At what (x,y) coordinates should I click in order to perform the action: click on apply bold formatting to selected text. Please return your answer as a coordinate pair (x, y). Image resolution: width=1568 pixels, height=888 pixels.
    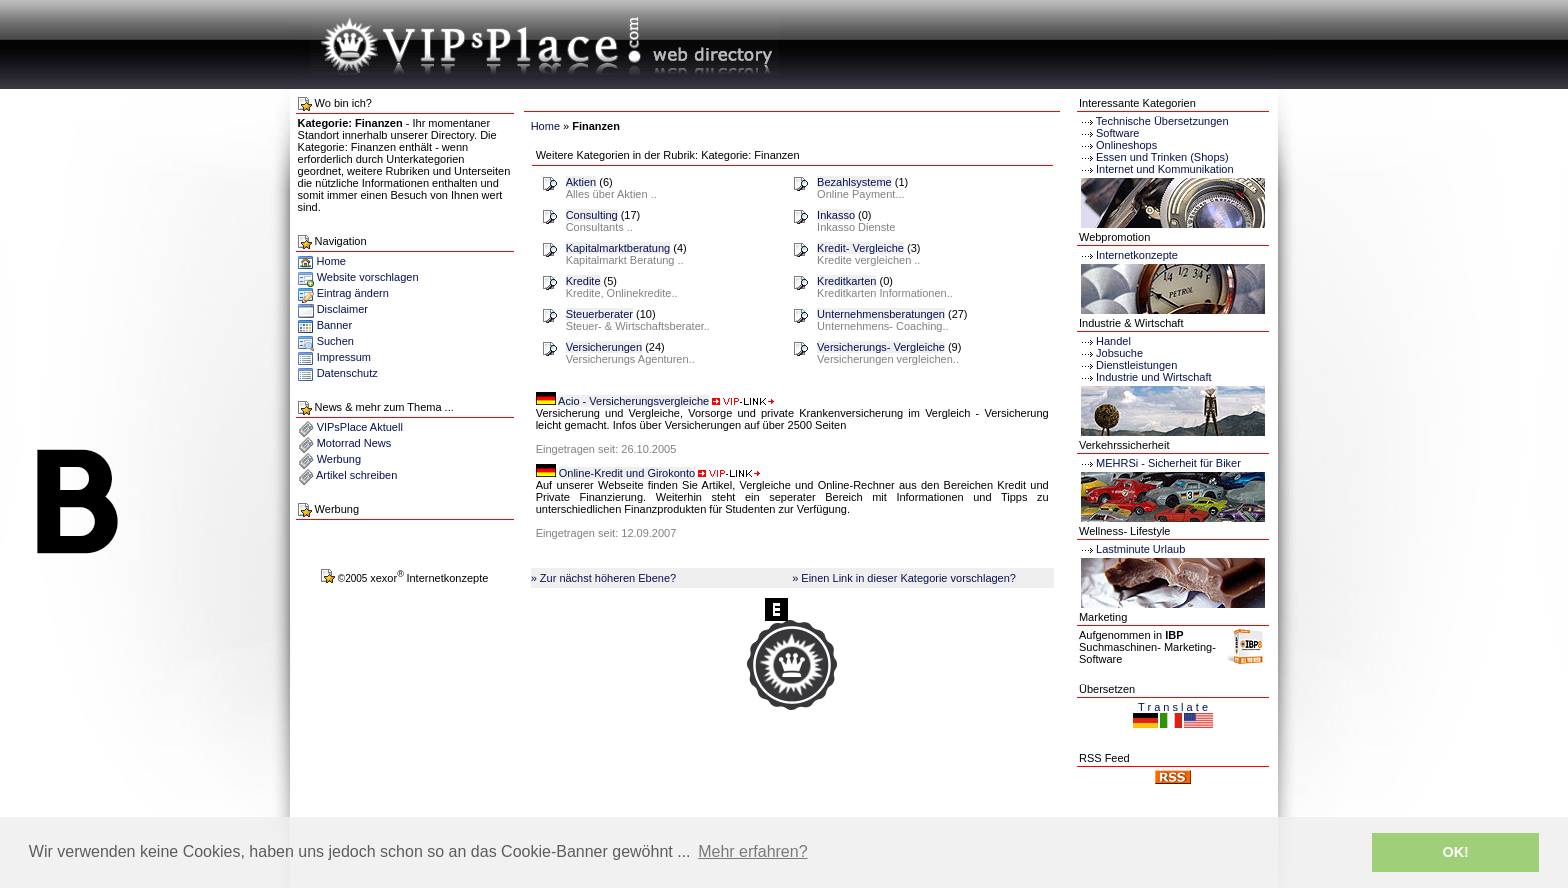
    Looking at the image, I should click on (77, 501).